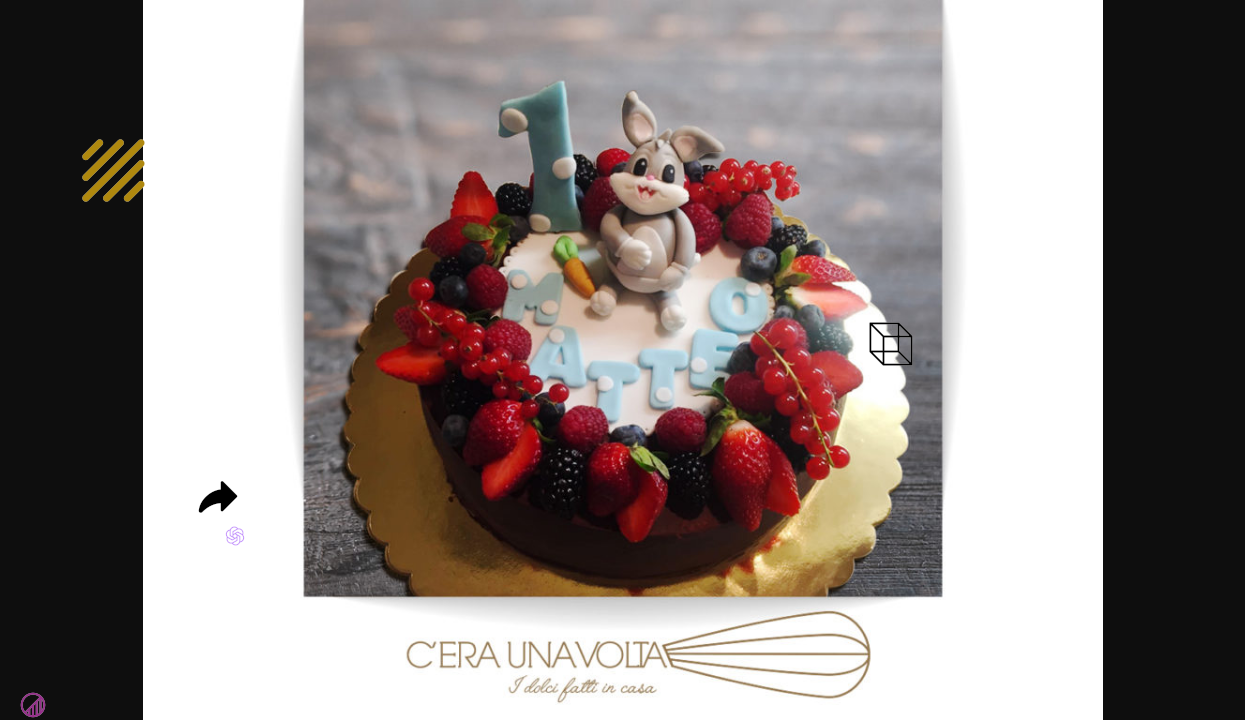 The height and width of the screenshot is (720, 1245). What do you see at coordinates (891, 344) in the screenshot?
I see `view 3D model or object` at bounding box center [891, 344].